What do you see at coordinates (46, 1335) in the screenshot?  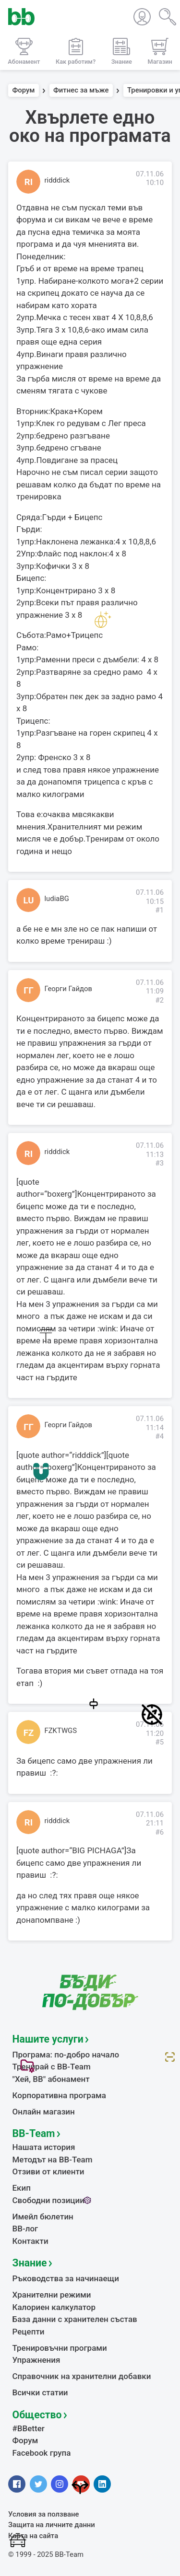 I see `indicates kazakhstani tenge currency` at bounding box center [46, 1335].